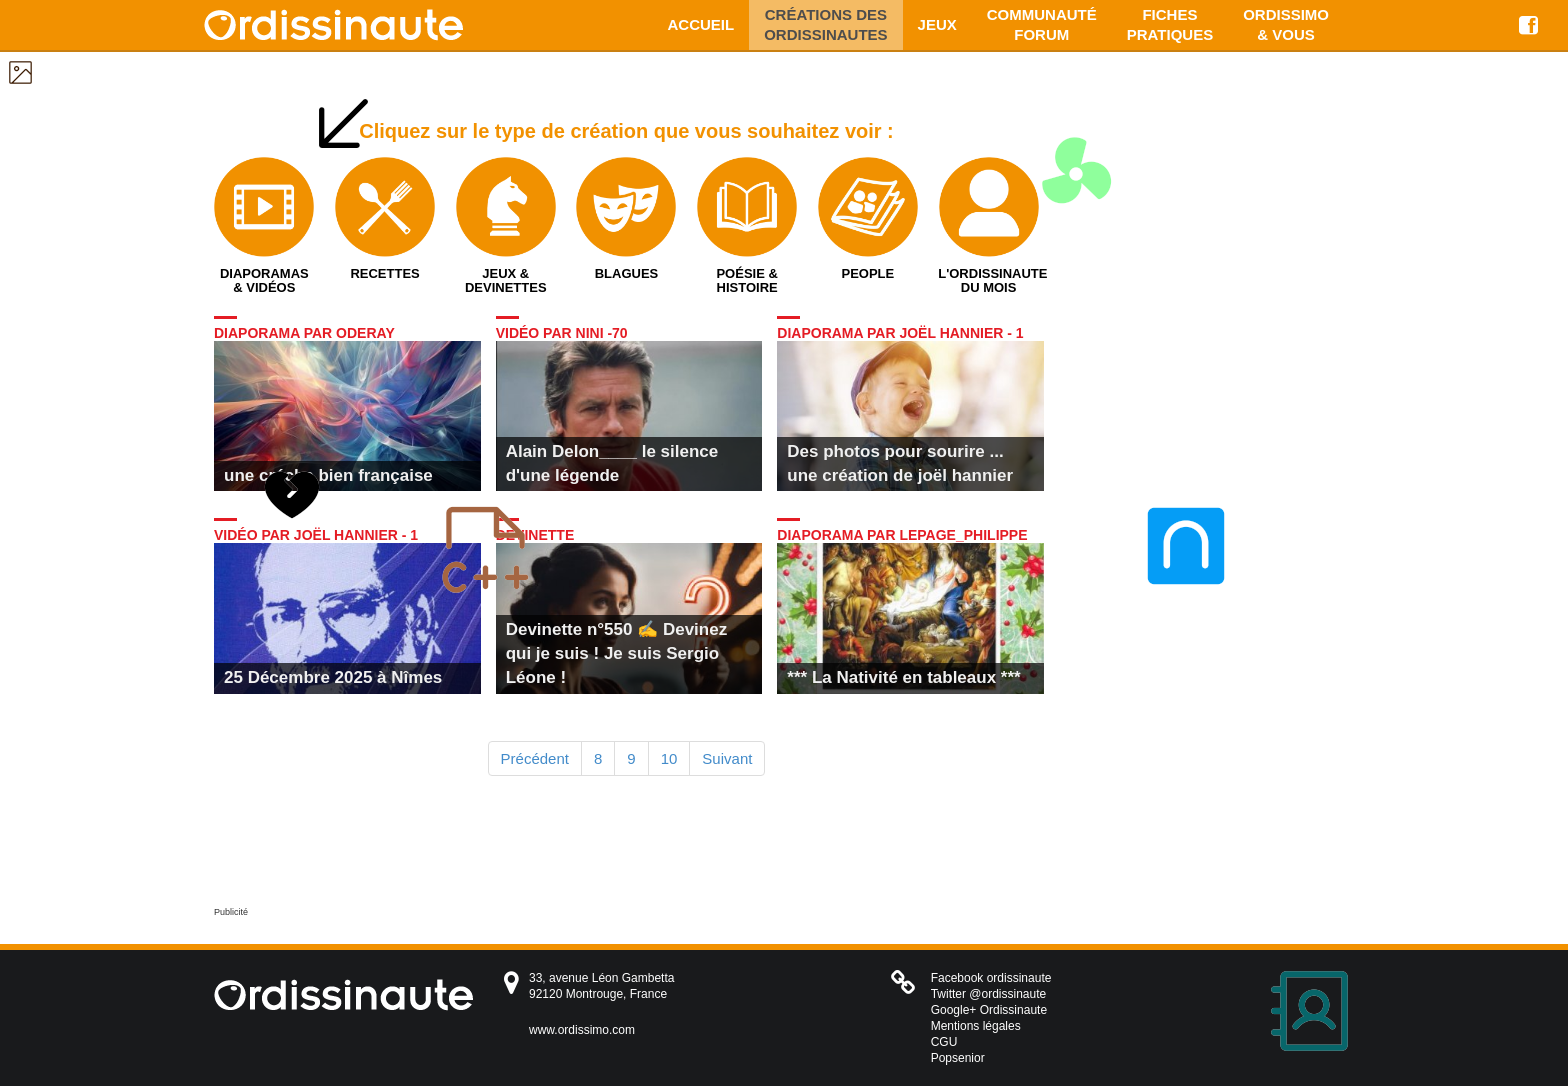 The image size is (1568, 1086). Describe the element at coordinates (20, 72) in the screenshot. I see `view or open an image file` at that location.